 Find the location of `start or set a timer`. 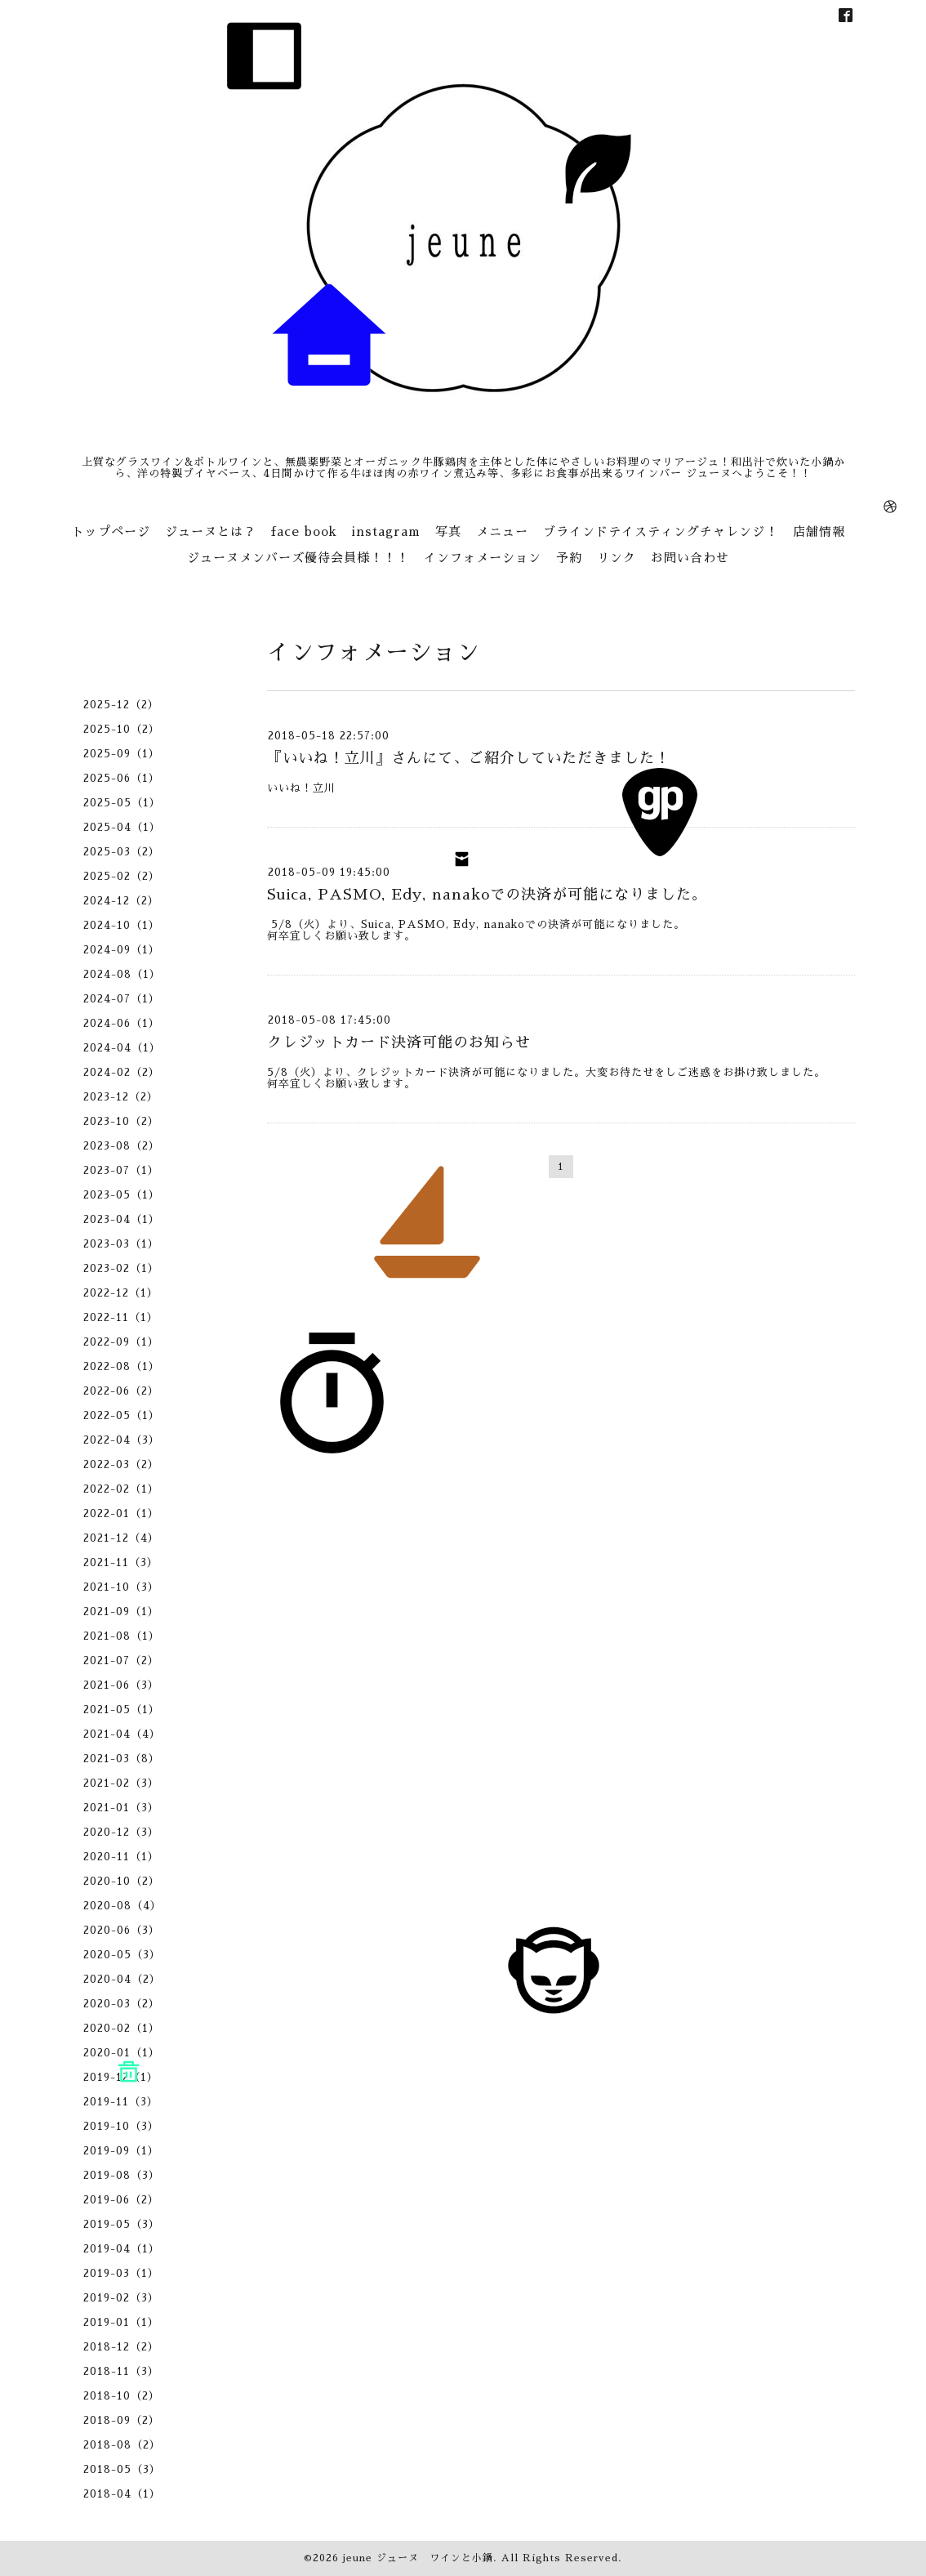

start or set a timer is located at coordinates (332, 1395).